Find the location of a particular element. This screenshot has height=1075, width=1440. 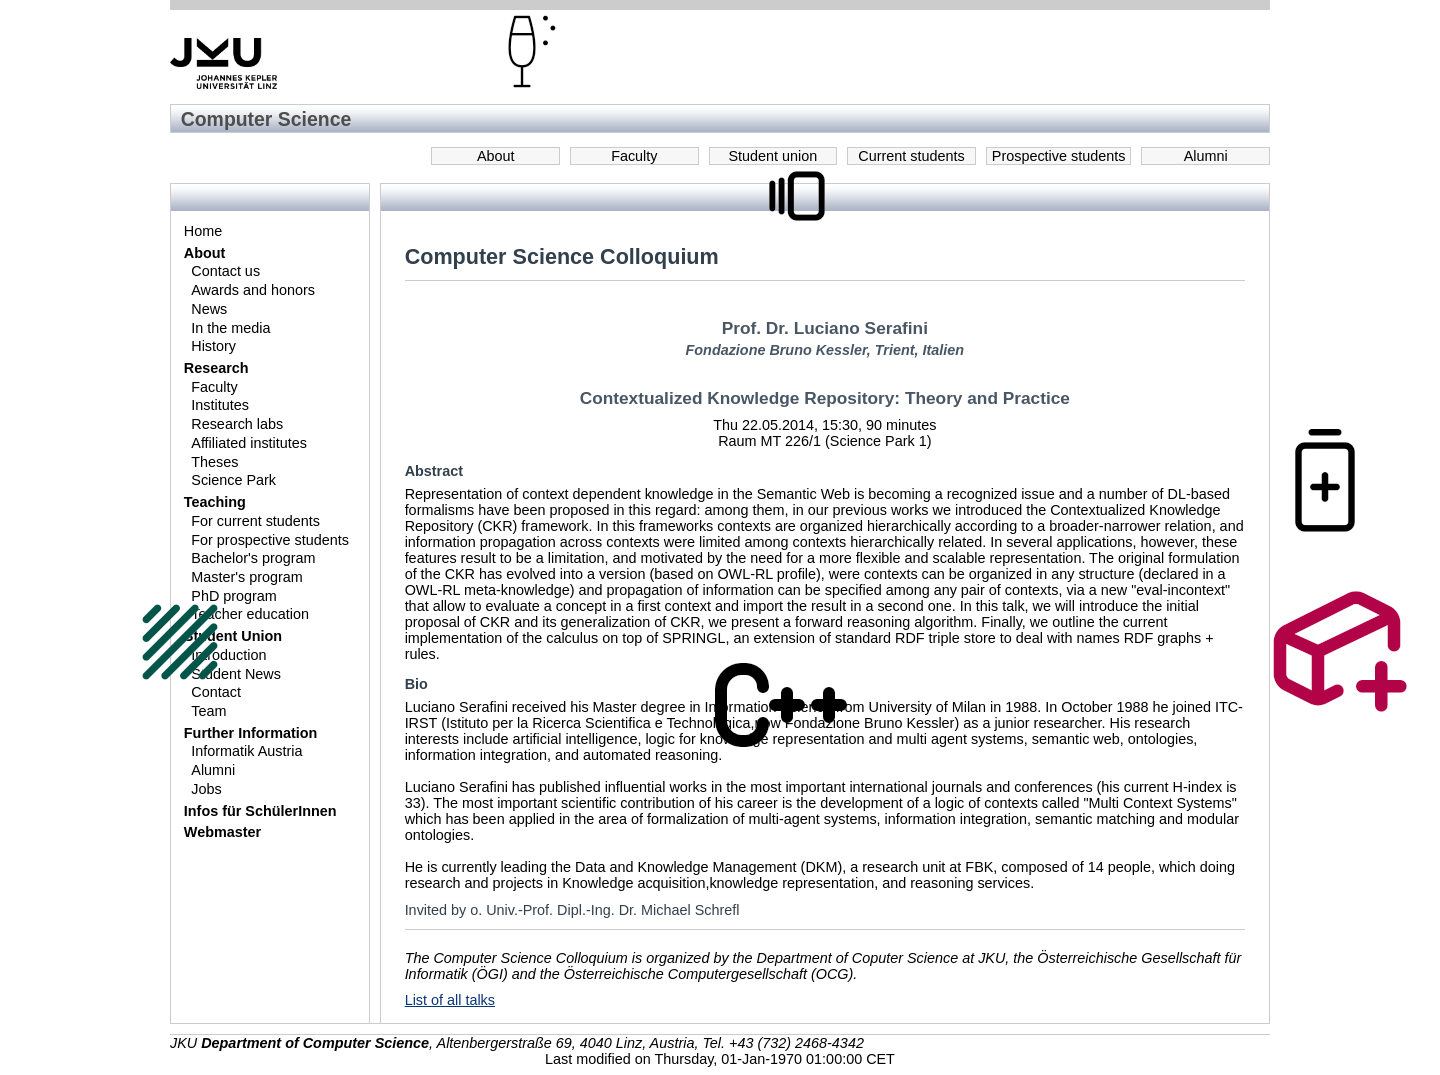

celebrate an achievement or milestone is located at coordinates (524, 51).